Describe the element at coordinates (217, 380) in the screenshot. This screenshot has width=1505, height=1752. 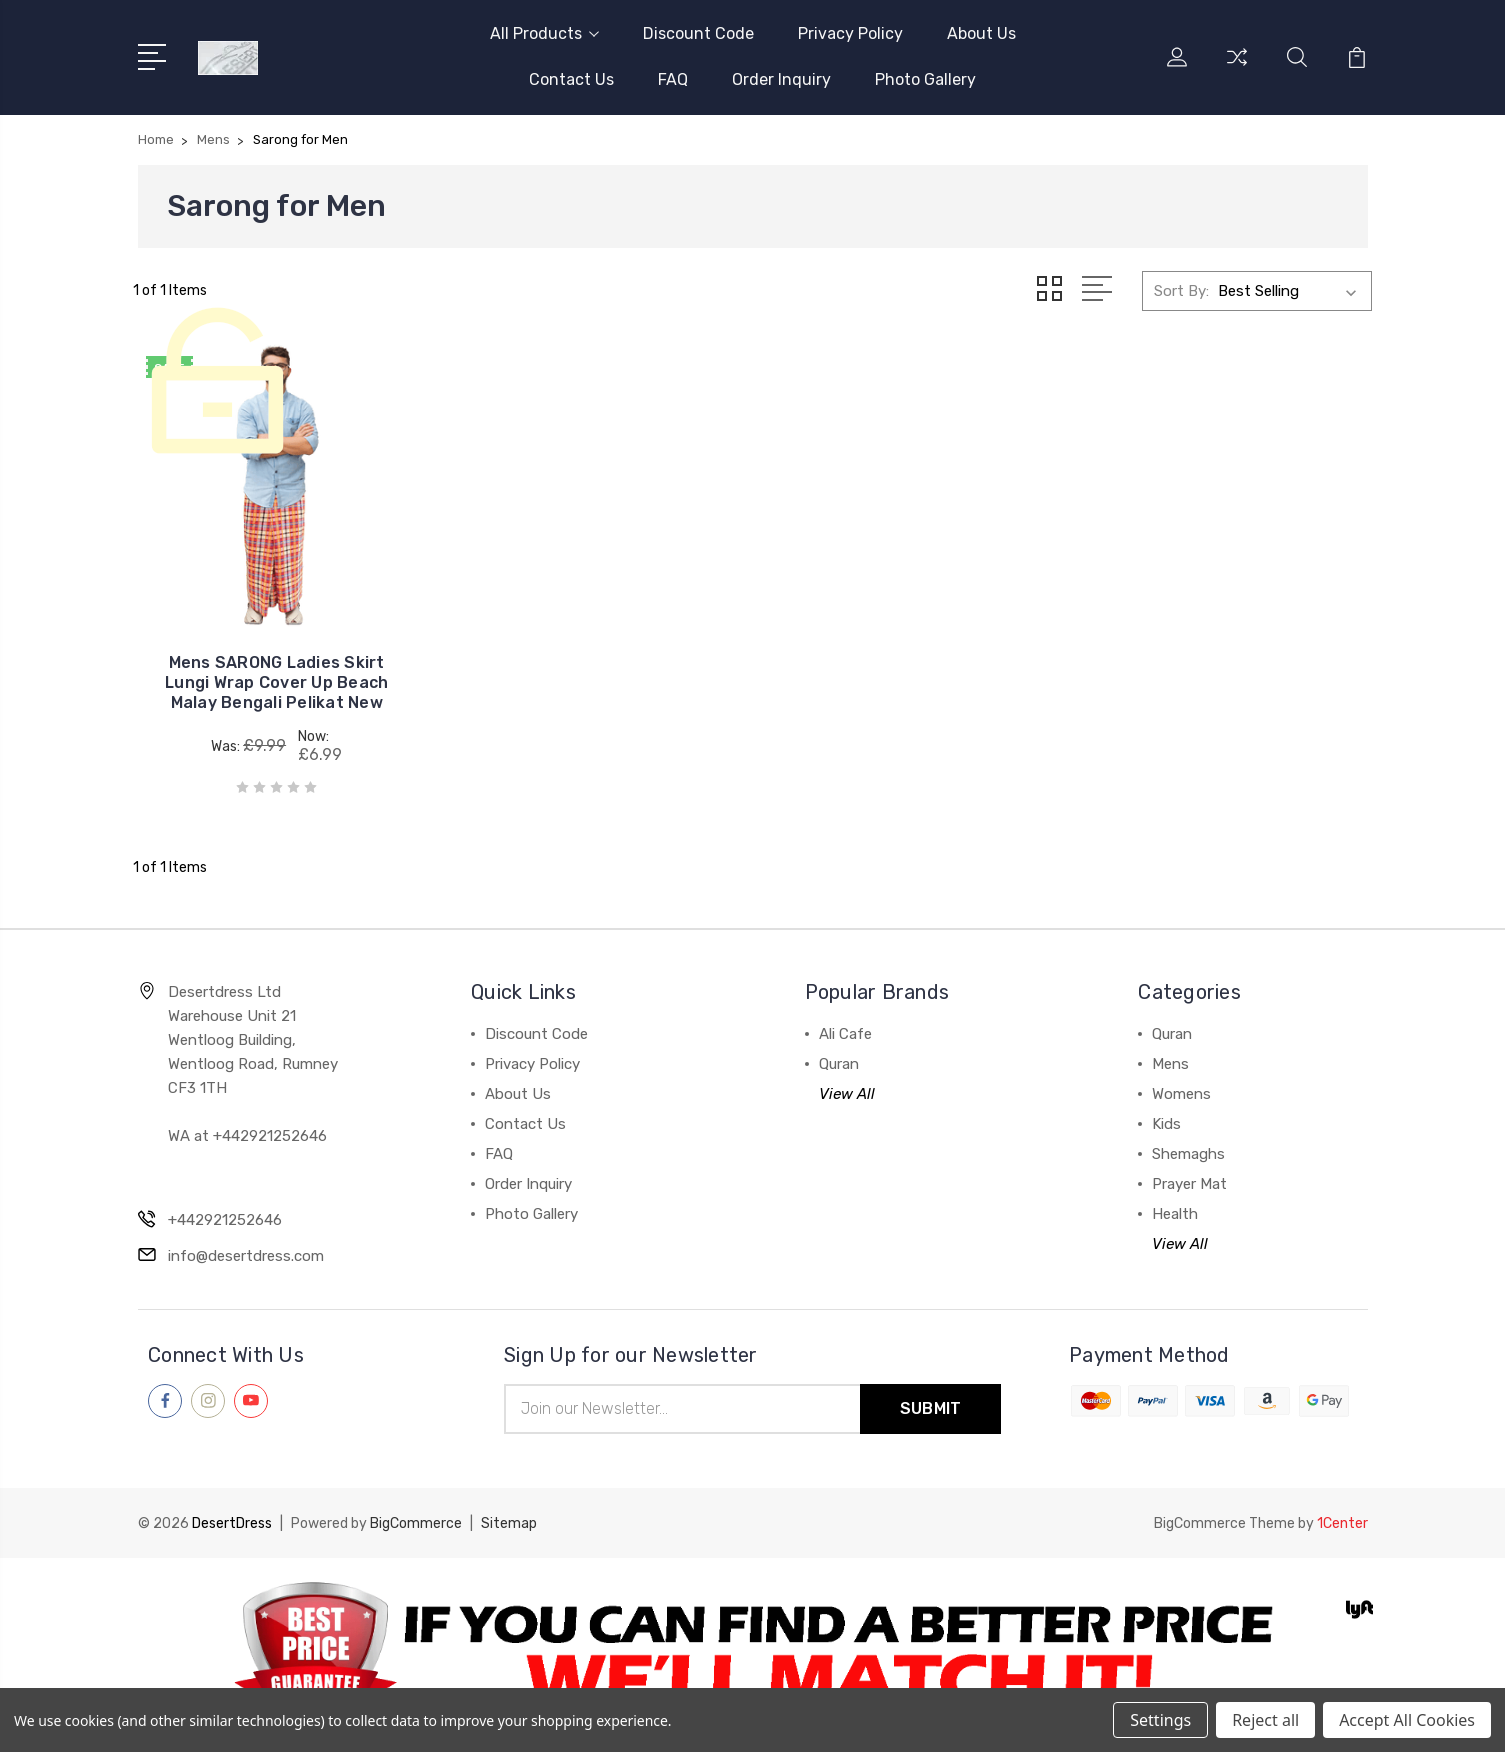
I see `unlock a secured item or feature` at that location.